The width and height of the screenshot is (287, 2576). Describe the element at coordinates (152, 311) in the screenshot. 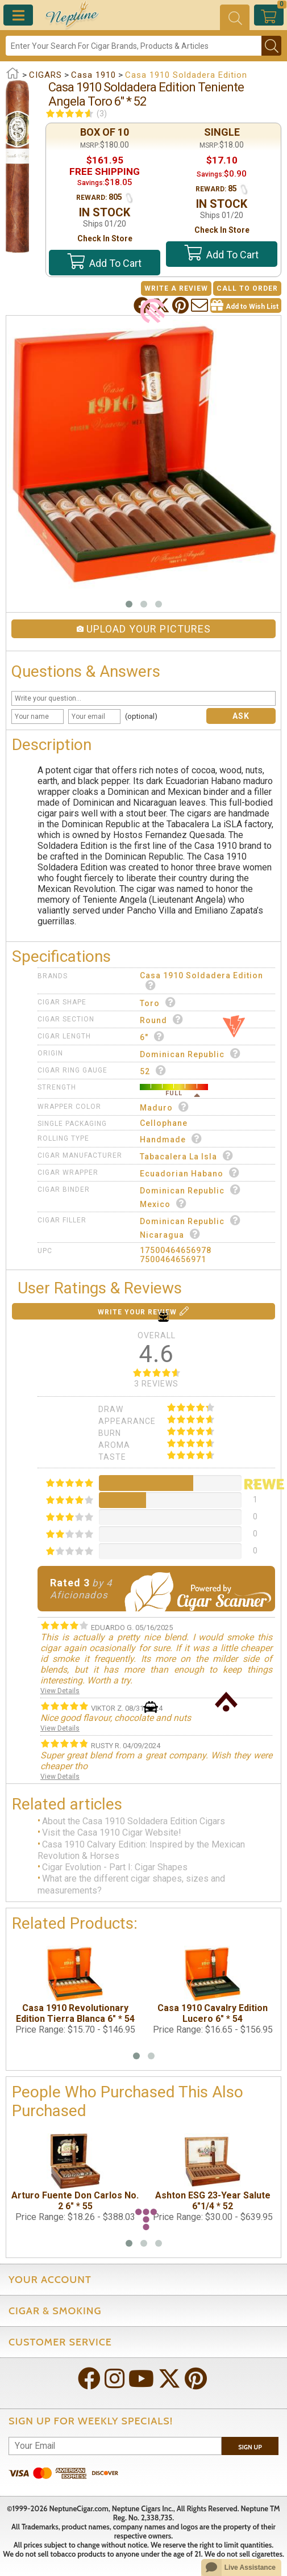

I see `autocannon HTTP benchmarking tool logo` at that location.